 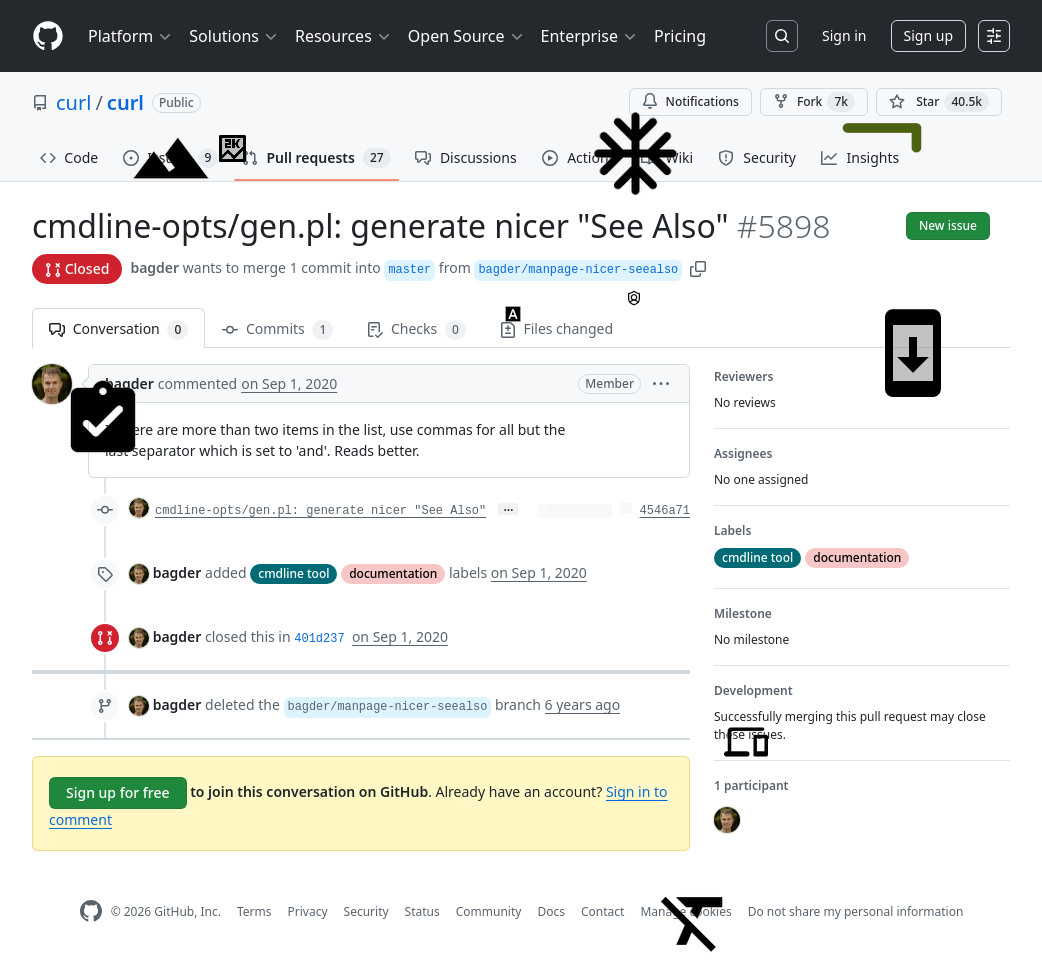 What do you see at coordinates (635, 153) in the screenshot?
I see `toggle air conditioning or cooling settings` at bounding box center [635, 153].